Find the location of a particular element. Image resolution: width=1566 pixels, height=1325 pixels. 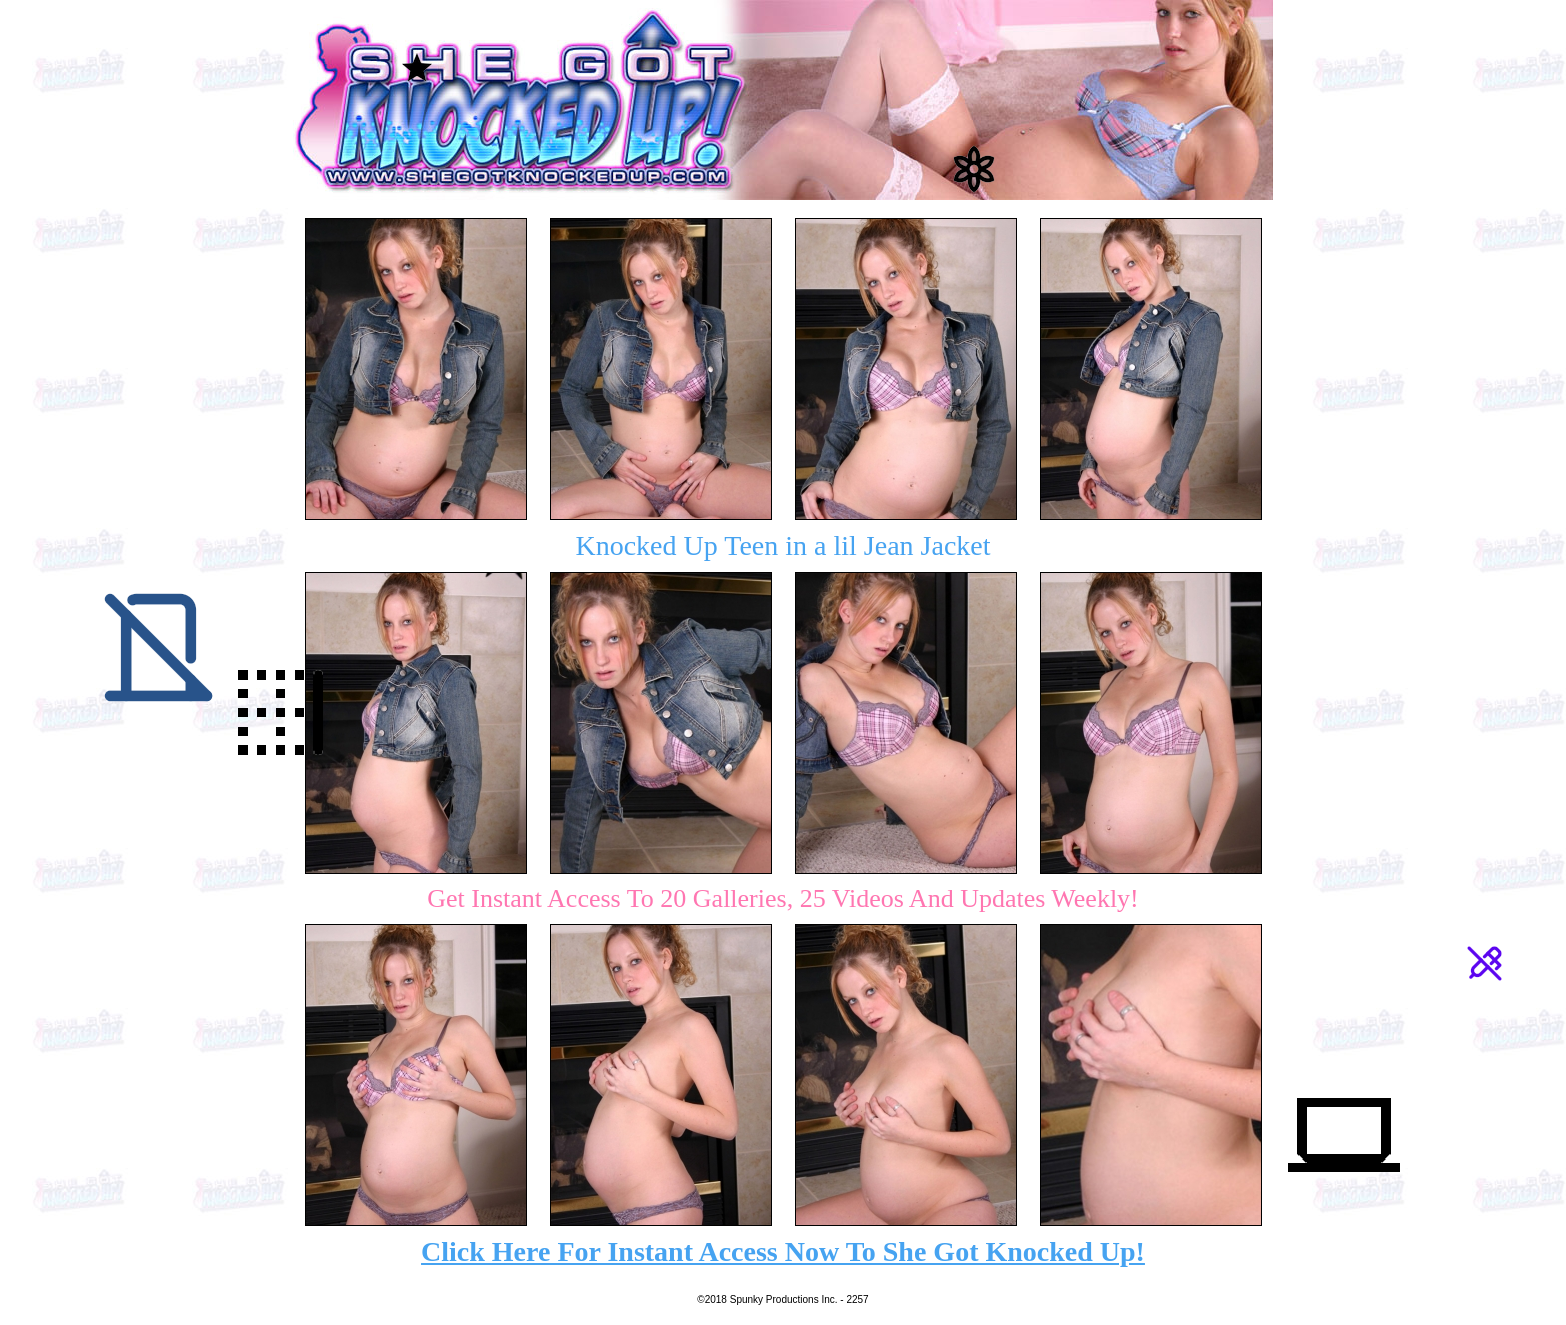

apply border to the right edge of a cell or selection is located at coordinates (280, 712).